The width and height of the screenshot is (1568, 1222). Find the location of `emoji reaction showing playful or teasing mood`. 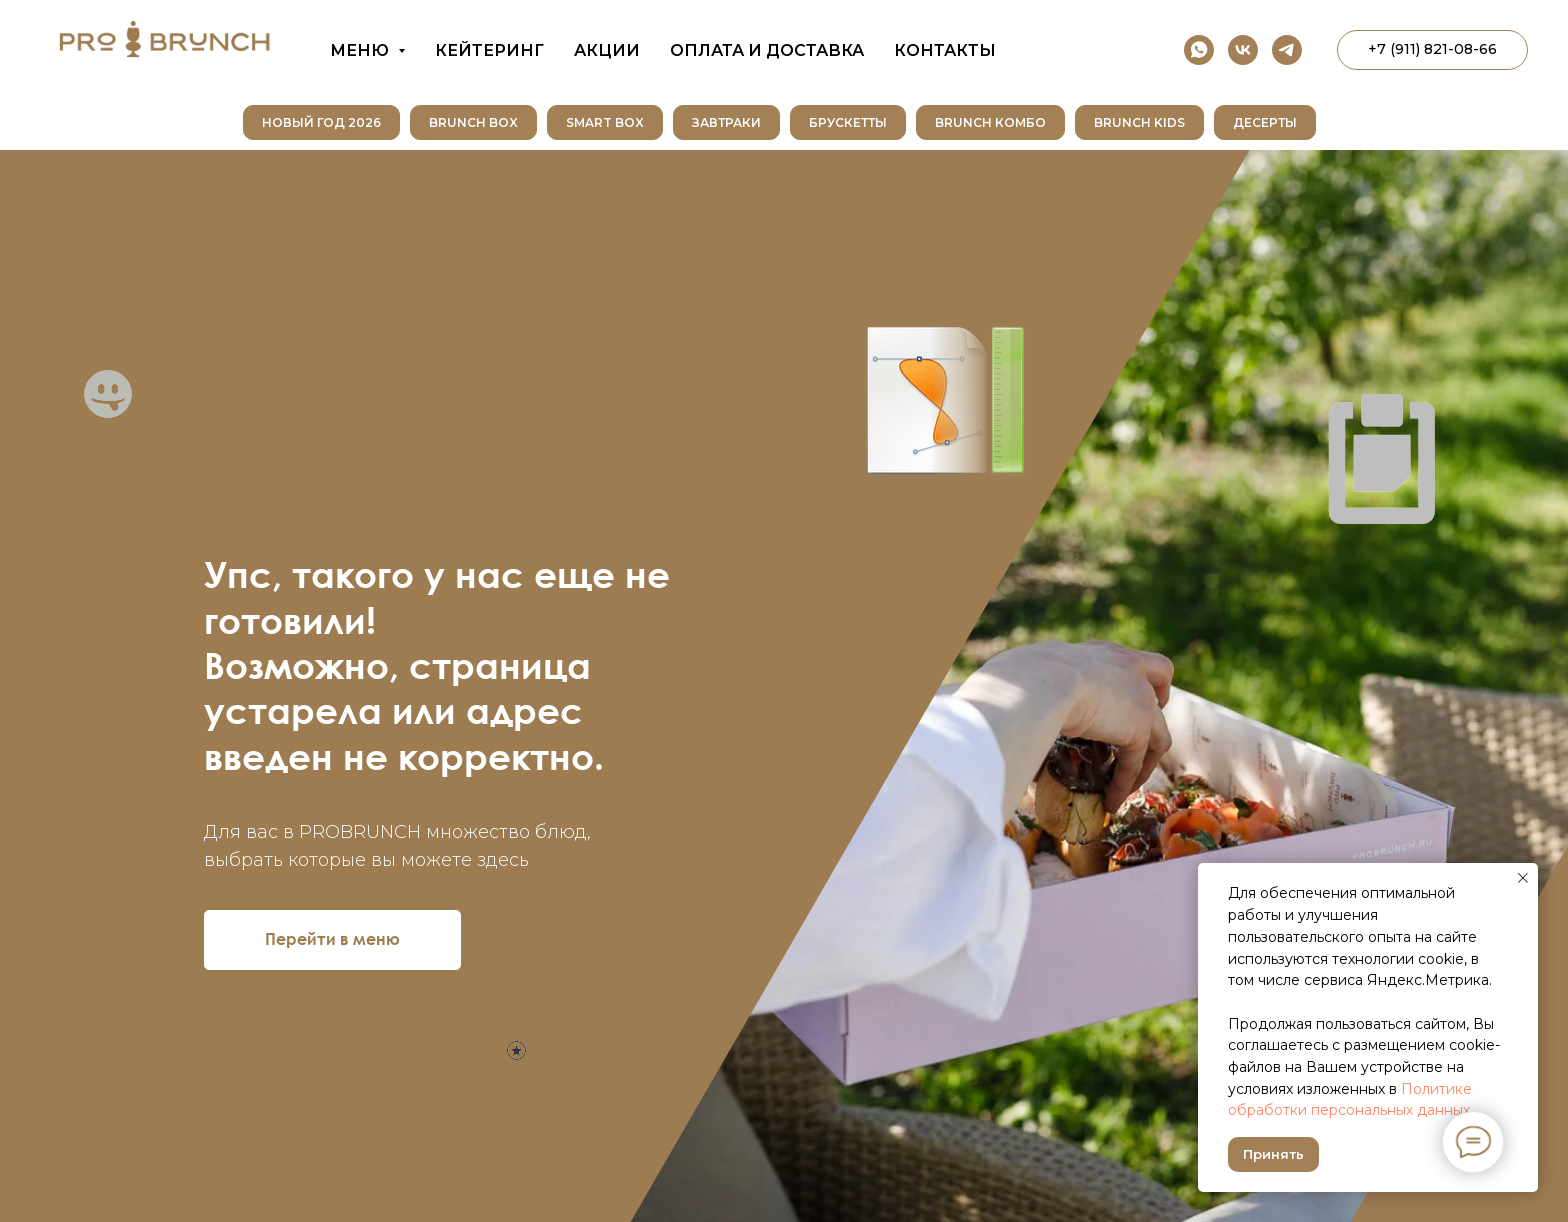

emoji reaction showing playful or teasing mood is located at coordinates (108, 394).